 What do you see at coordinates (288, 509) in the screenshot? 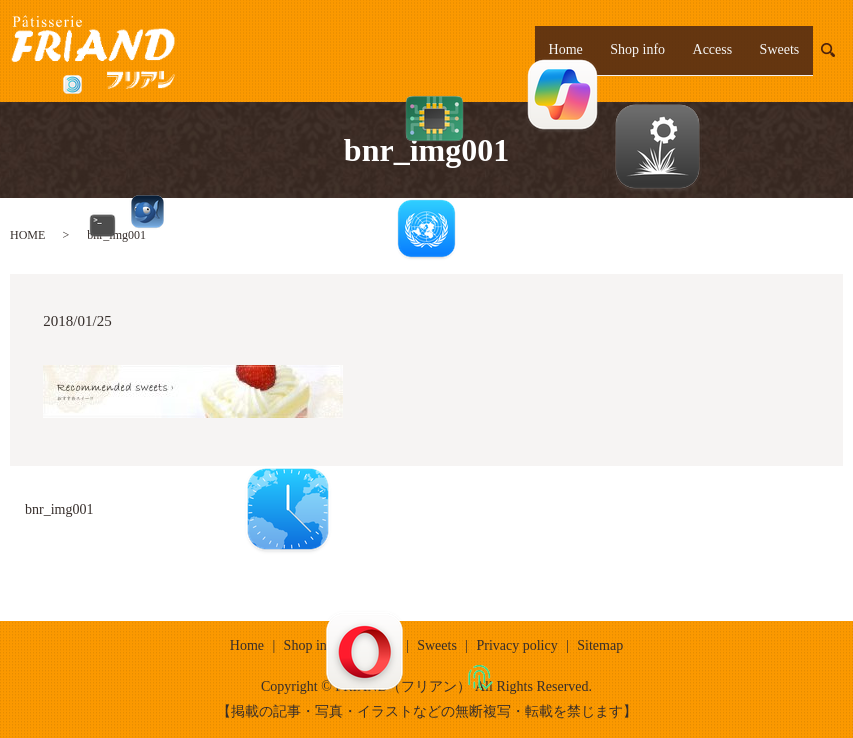
I see `open network time protocol settings` at bounding box center [288, 509].